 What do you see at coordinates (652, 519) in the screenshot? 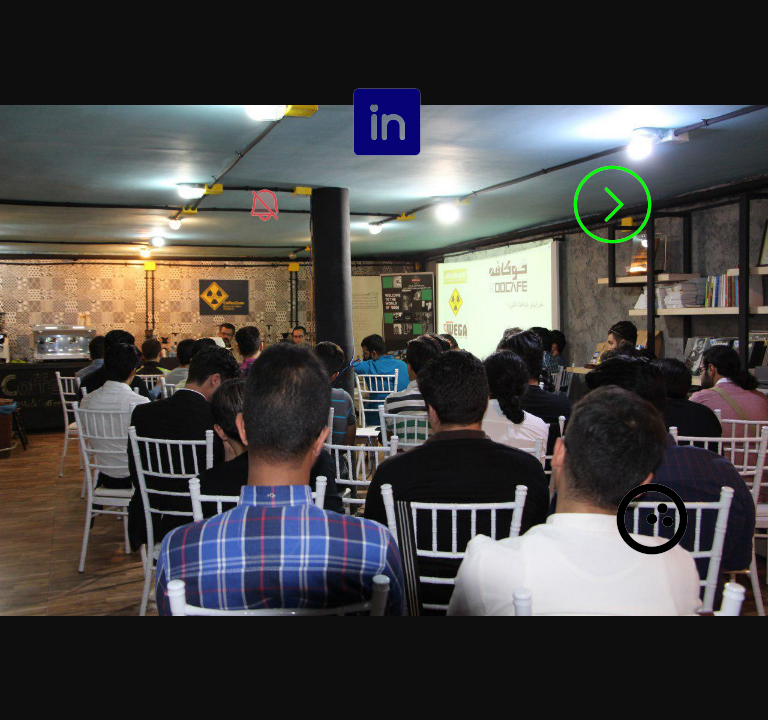
I see `access bowling or sports-related features` at bounding box center [652, 519].